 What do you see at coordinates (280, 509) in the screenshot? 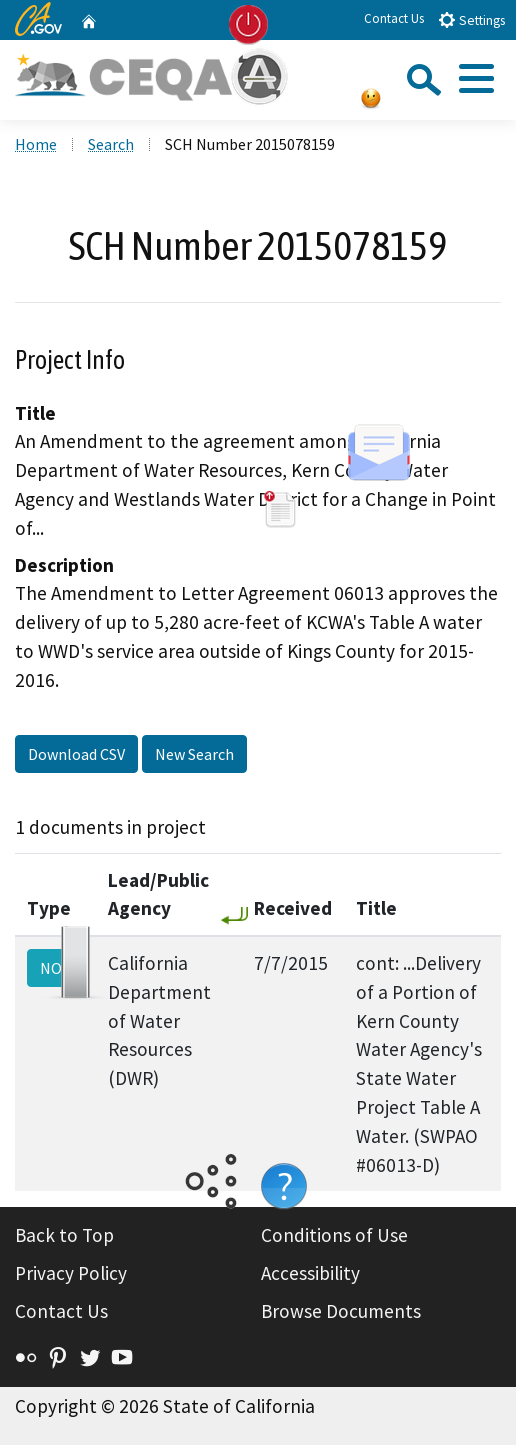
I see `send a file via bluetooth` at bounding box center [280, 509].